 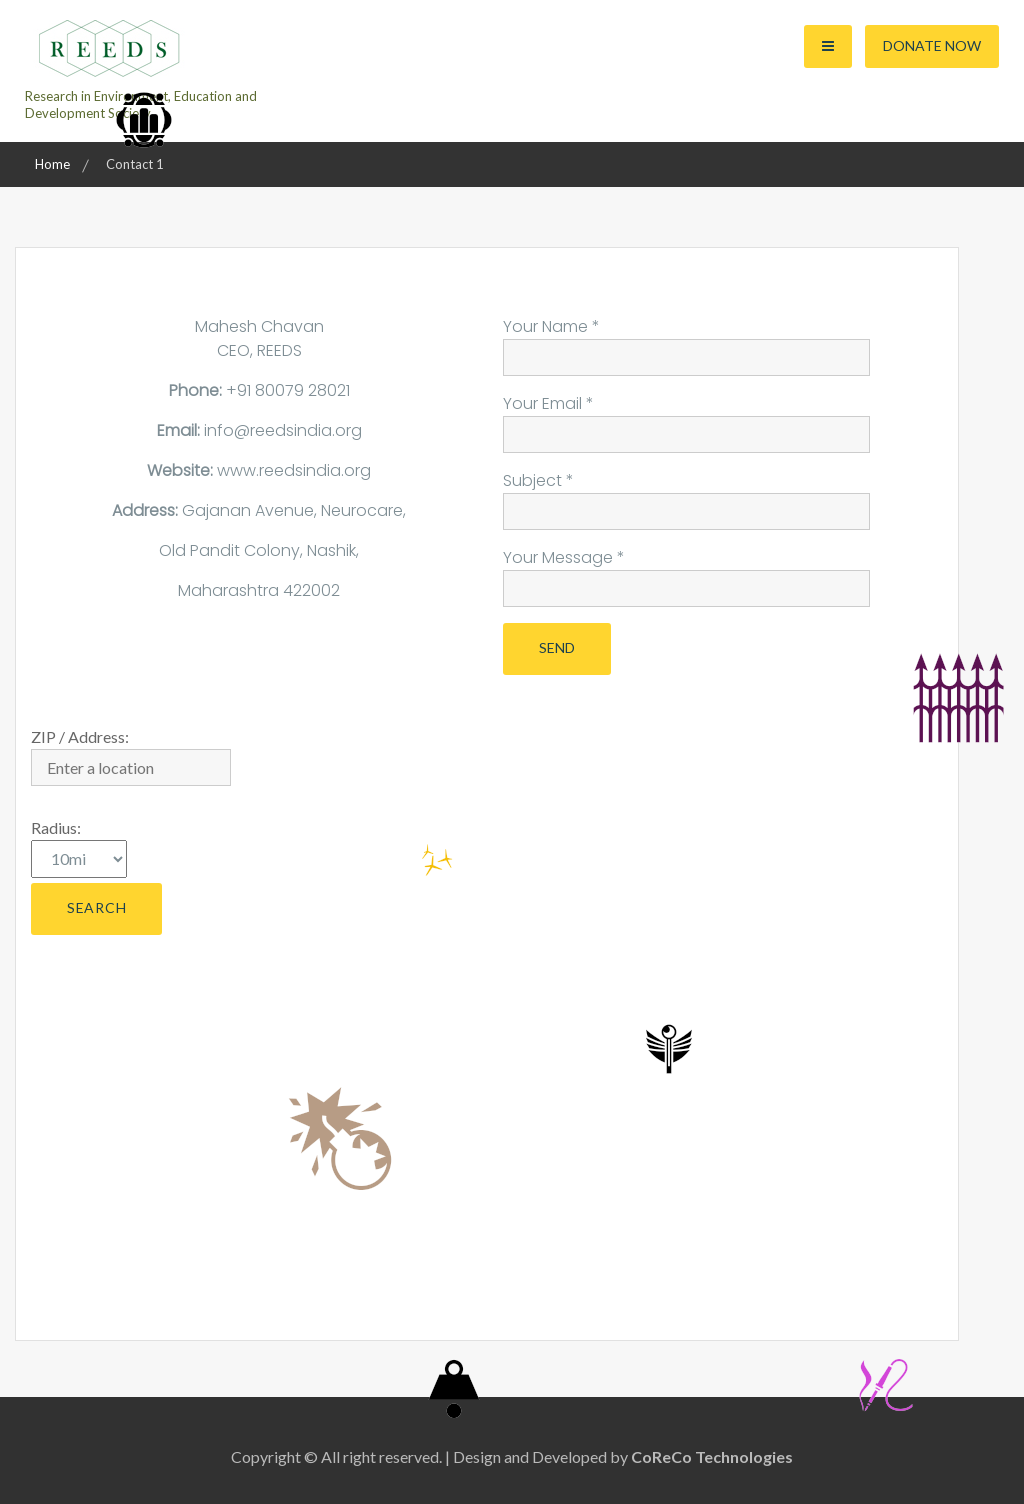 What do you see at coordinates (340, 1138) in the screenshot?
I see `detonate or trigger an explosion effect` at bounding box center [340, 1138].